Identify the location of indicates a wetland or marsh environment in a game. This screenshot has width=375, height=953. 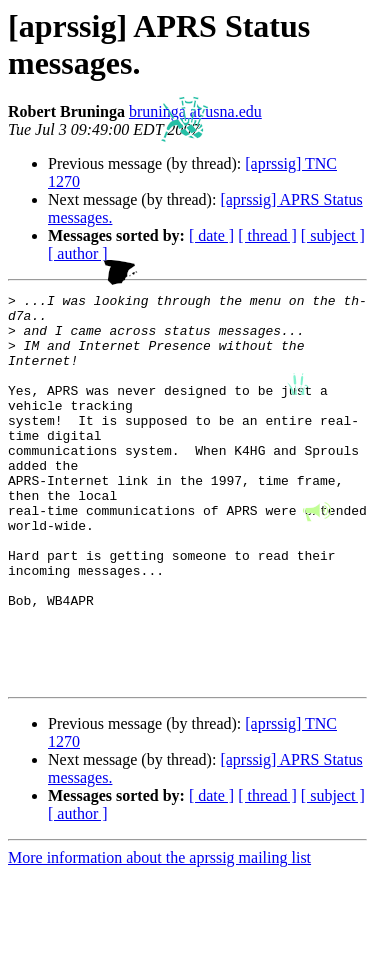
(298, 384).